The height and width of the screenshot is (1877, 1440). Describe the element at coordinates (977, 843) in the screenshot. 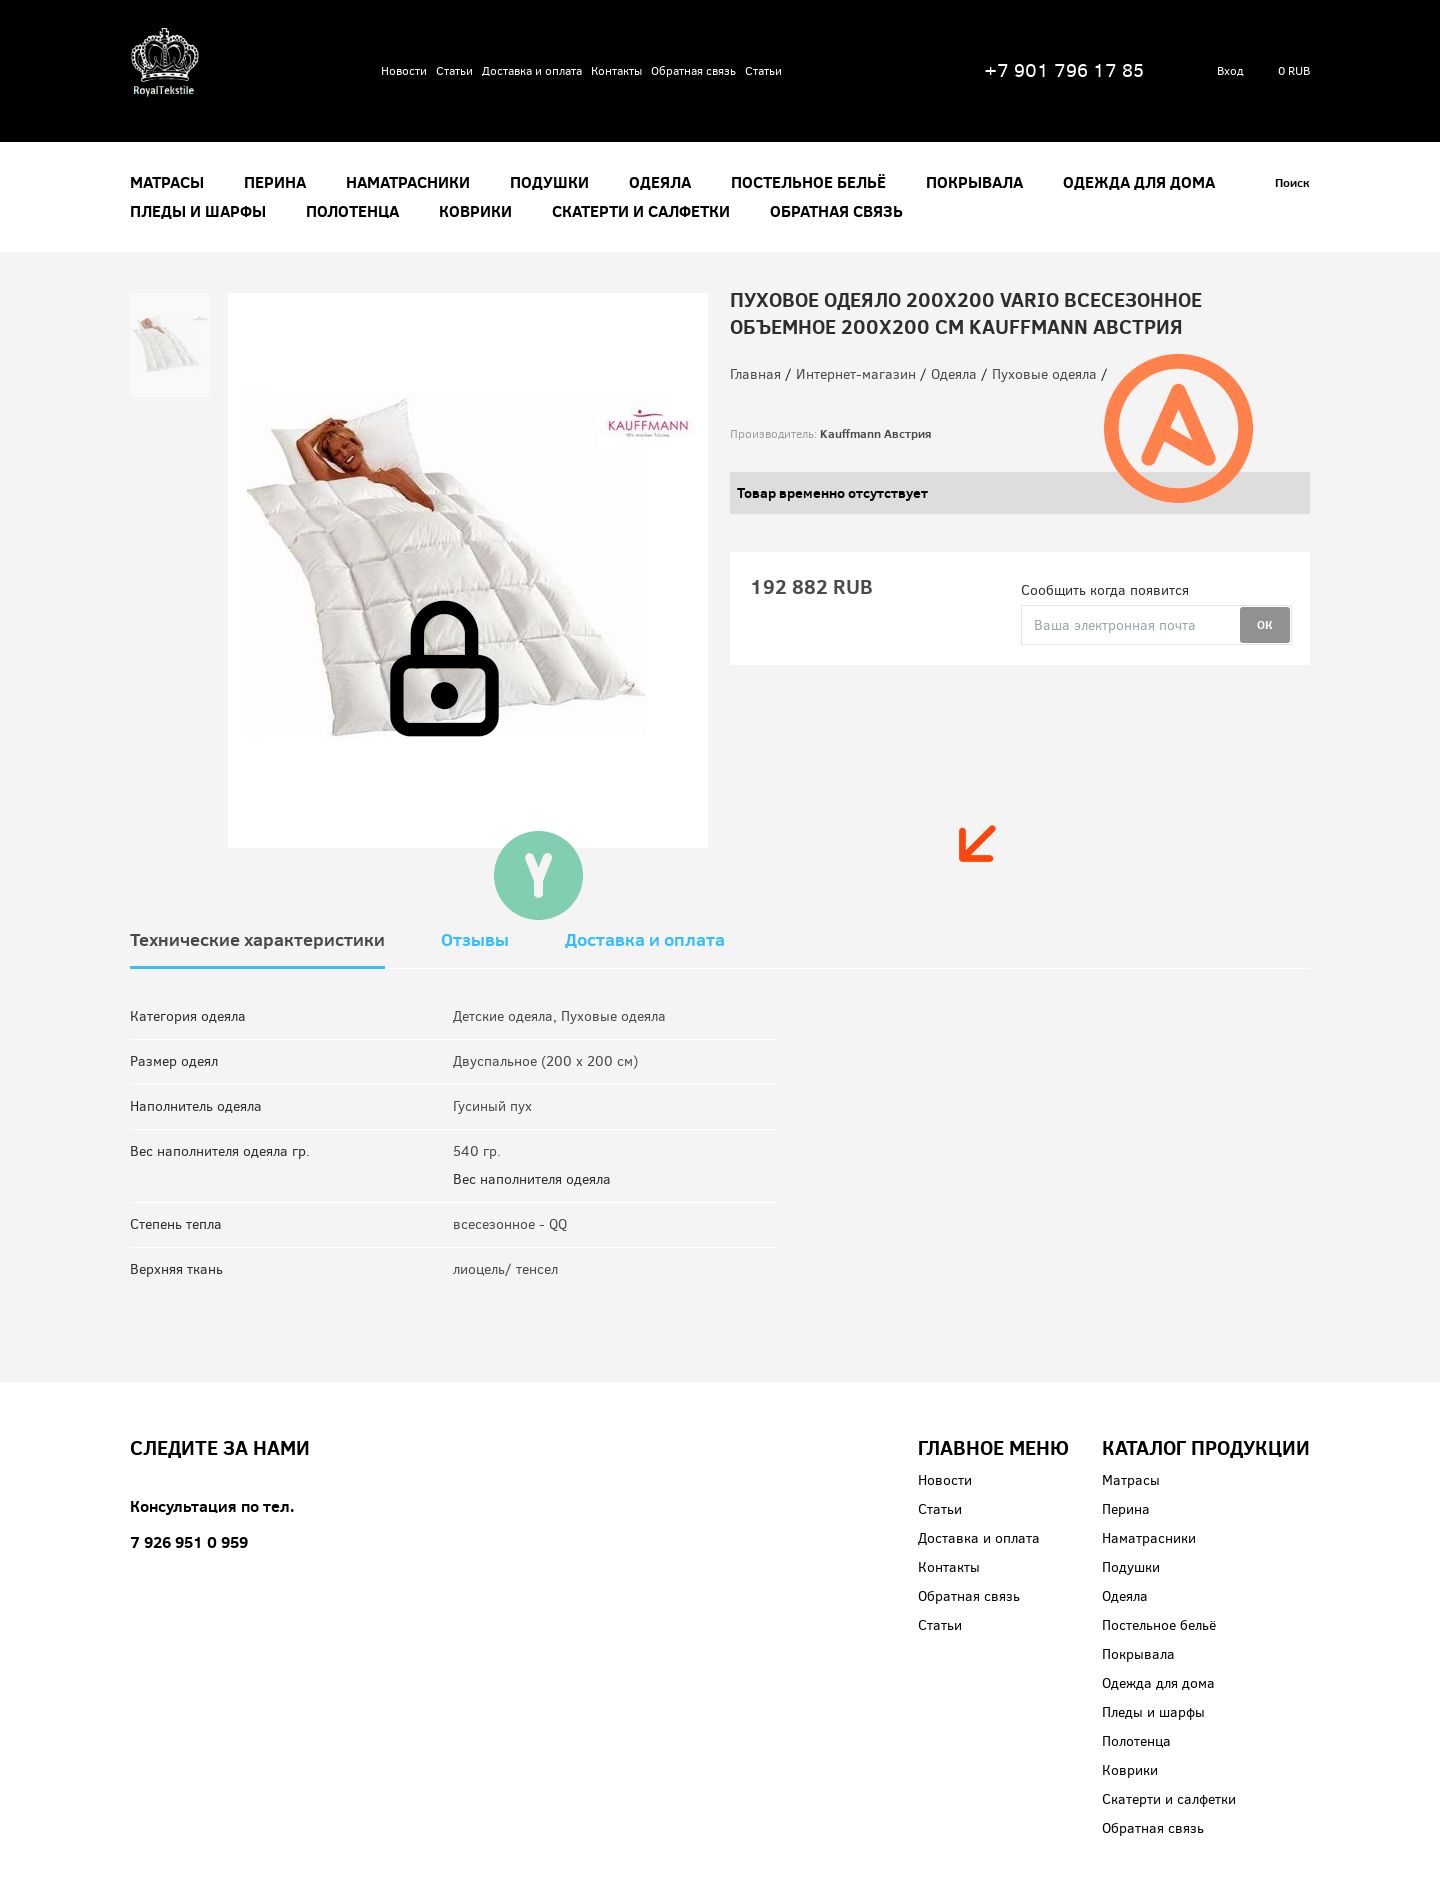

I see `navigate to previous or lower-left content` at that location.